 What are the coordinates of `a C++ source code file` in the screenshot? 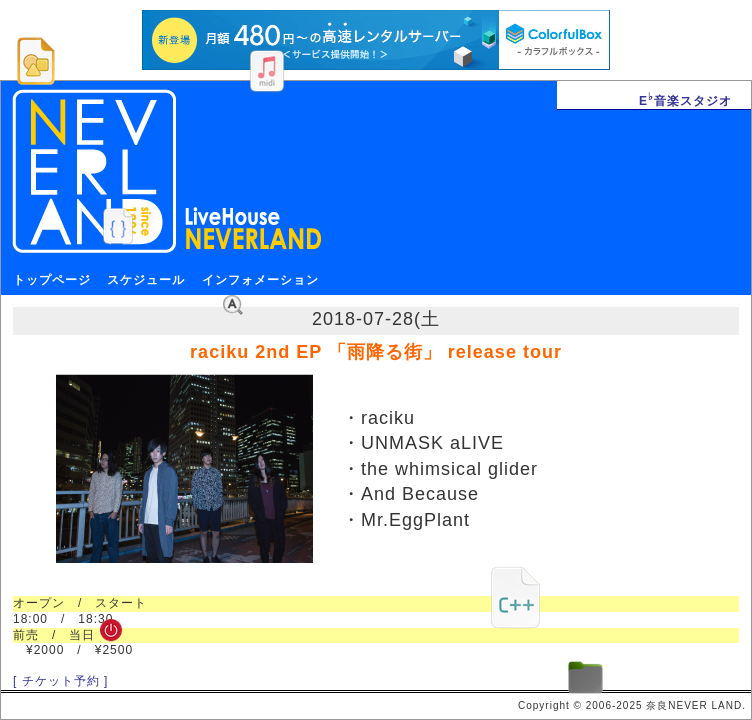 It's located at (515, 597).